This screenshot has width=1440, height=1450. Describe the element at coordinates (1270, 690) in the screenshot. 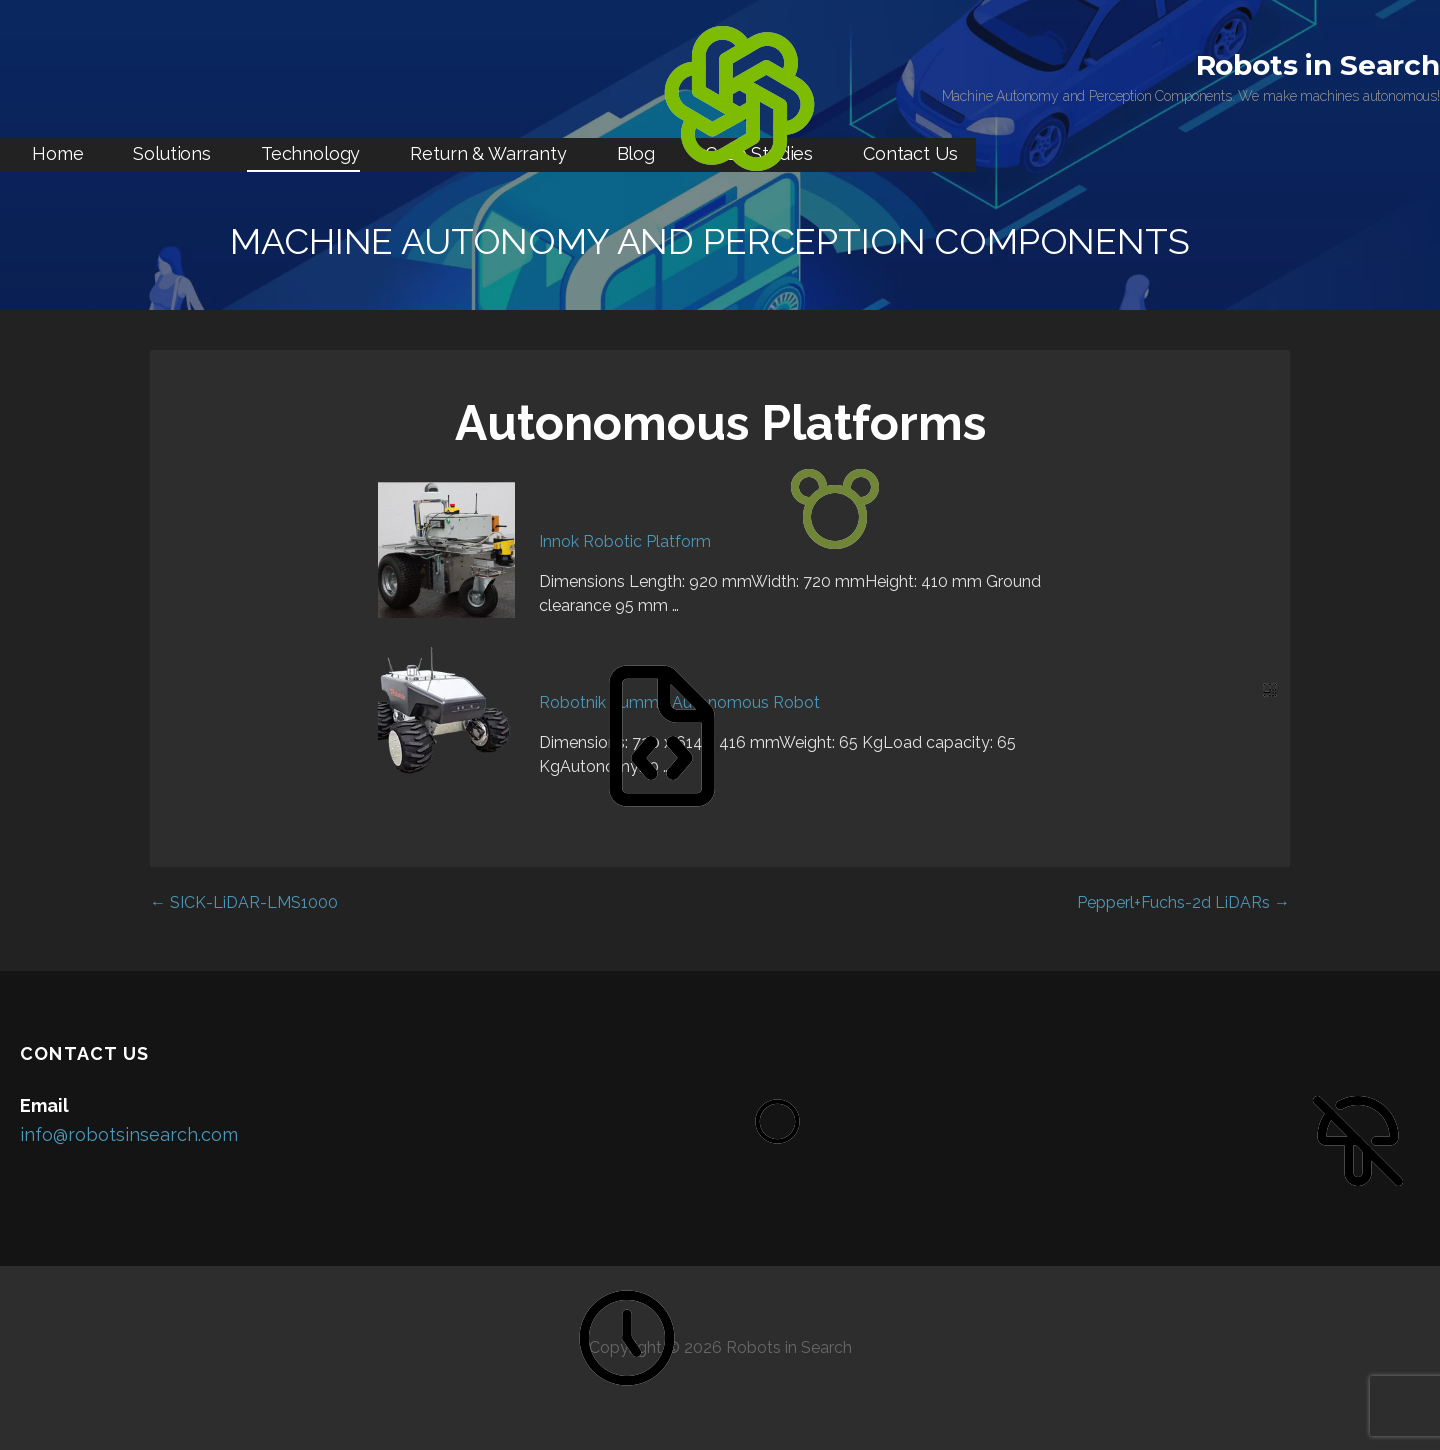

I see `view treemap visualization` at that location.